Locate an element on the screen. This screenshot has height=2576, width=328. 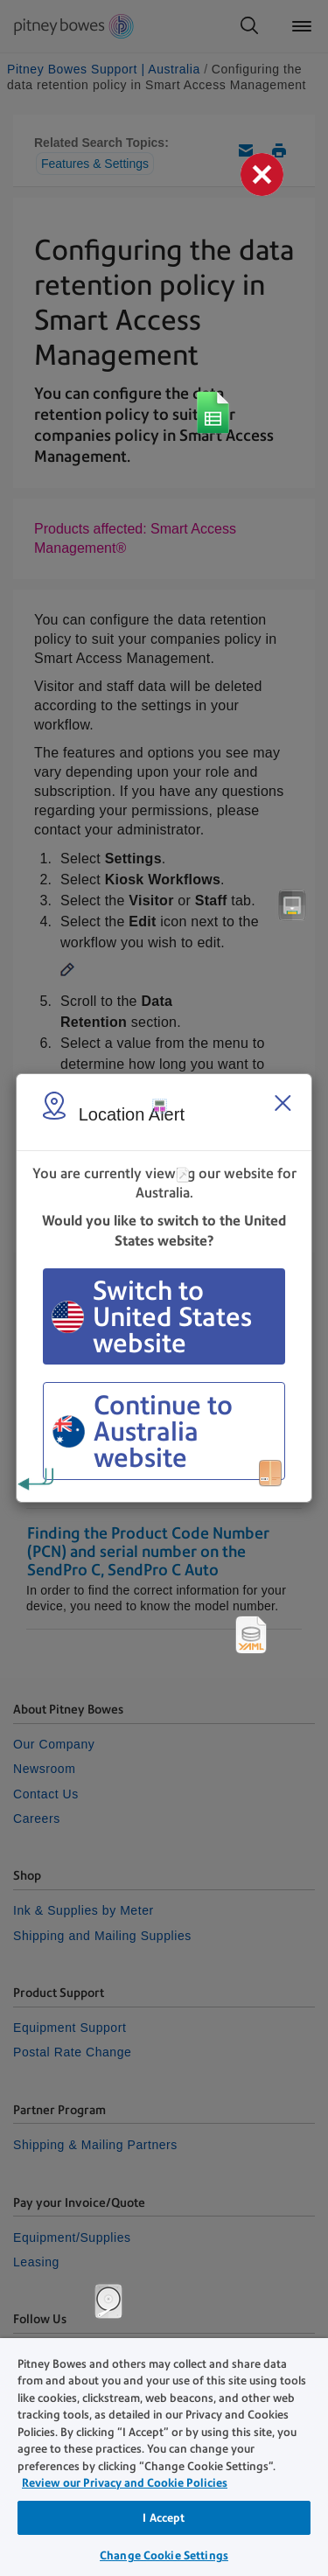
open package manager application is located at coordinates (270, 1473).